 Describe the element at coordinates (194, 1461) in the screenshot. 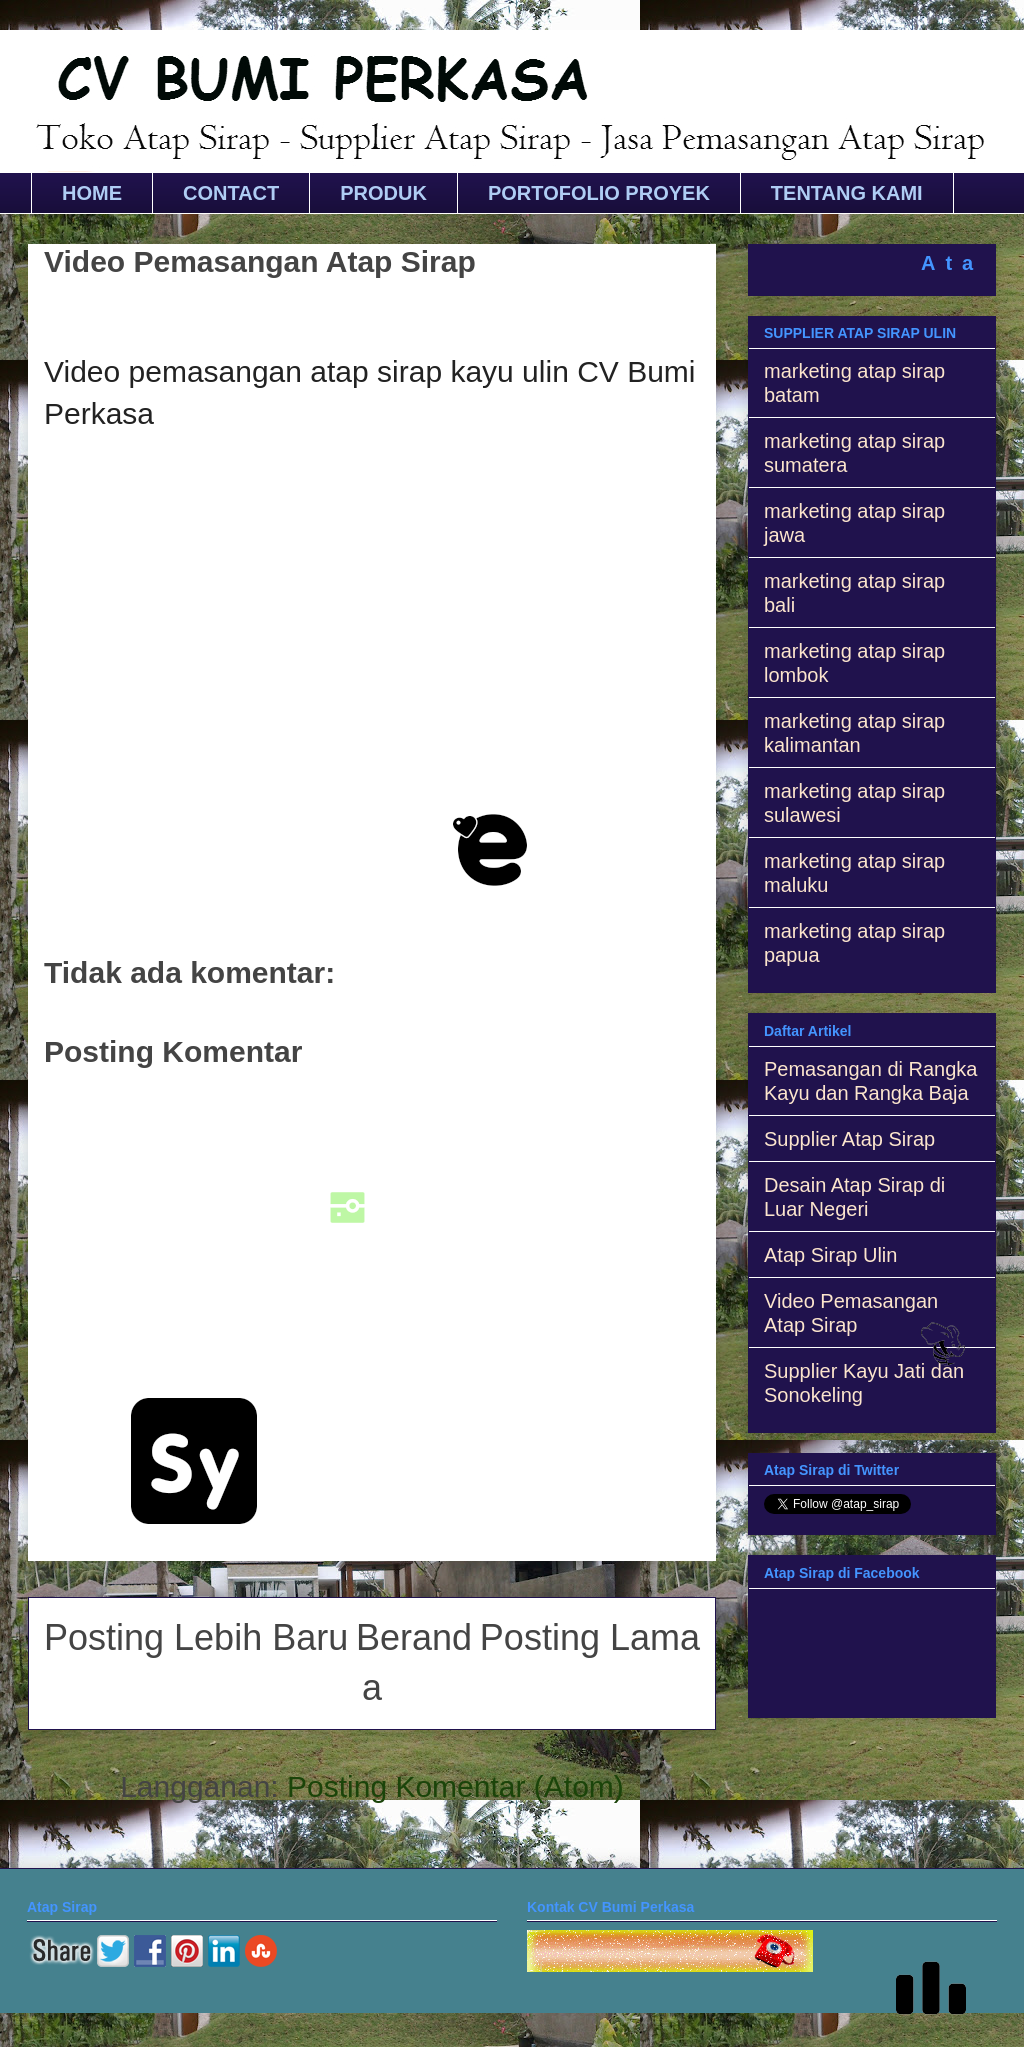

I see `open symbolab math solver app` at that location.